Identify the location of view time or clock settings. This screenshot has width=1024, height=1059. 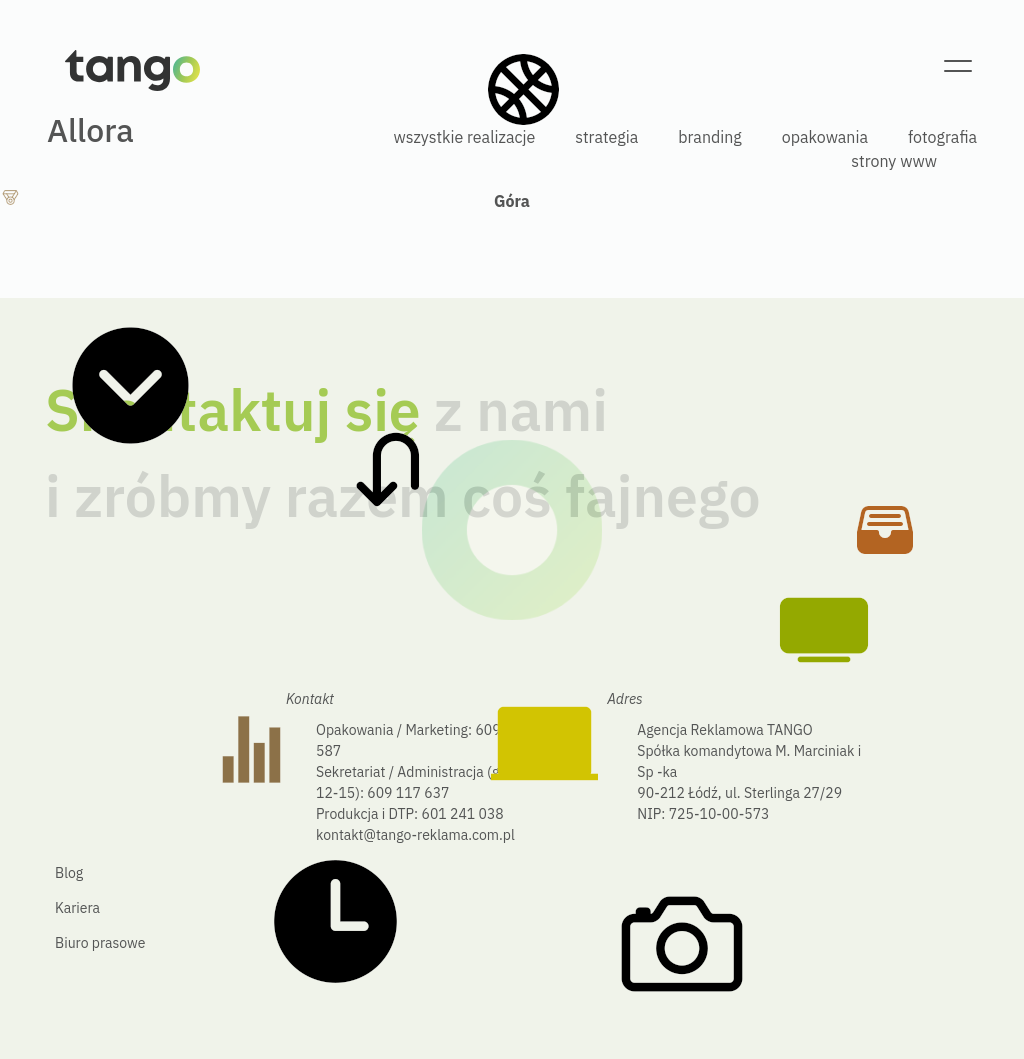
(335, 921).